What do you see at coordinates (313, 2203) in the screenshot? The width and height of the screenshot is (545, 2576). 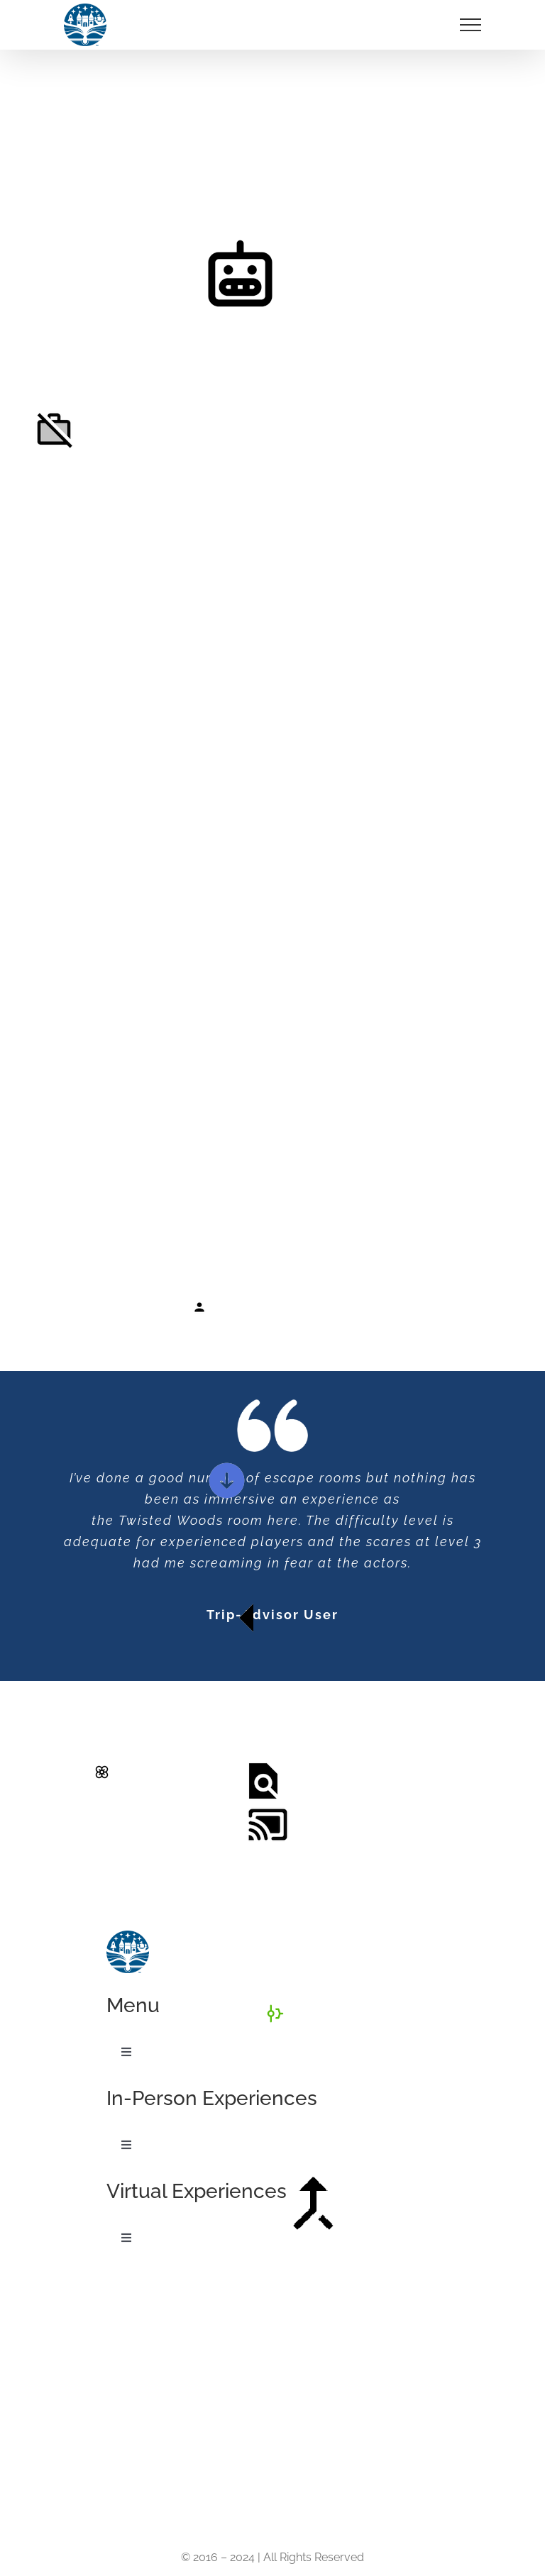 I see `merge branches or items together` at bounding box center [313, 2203].